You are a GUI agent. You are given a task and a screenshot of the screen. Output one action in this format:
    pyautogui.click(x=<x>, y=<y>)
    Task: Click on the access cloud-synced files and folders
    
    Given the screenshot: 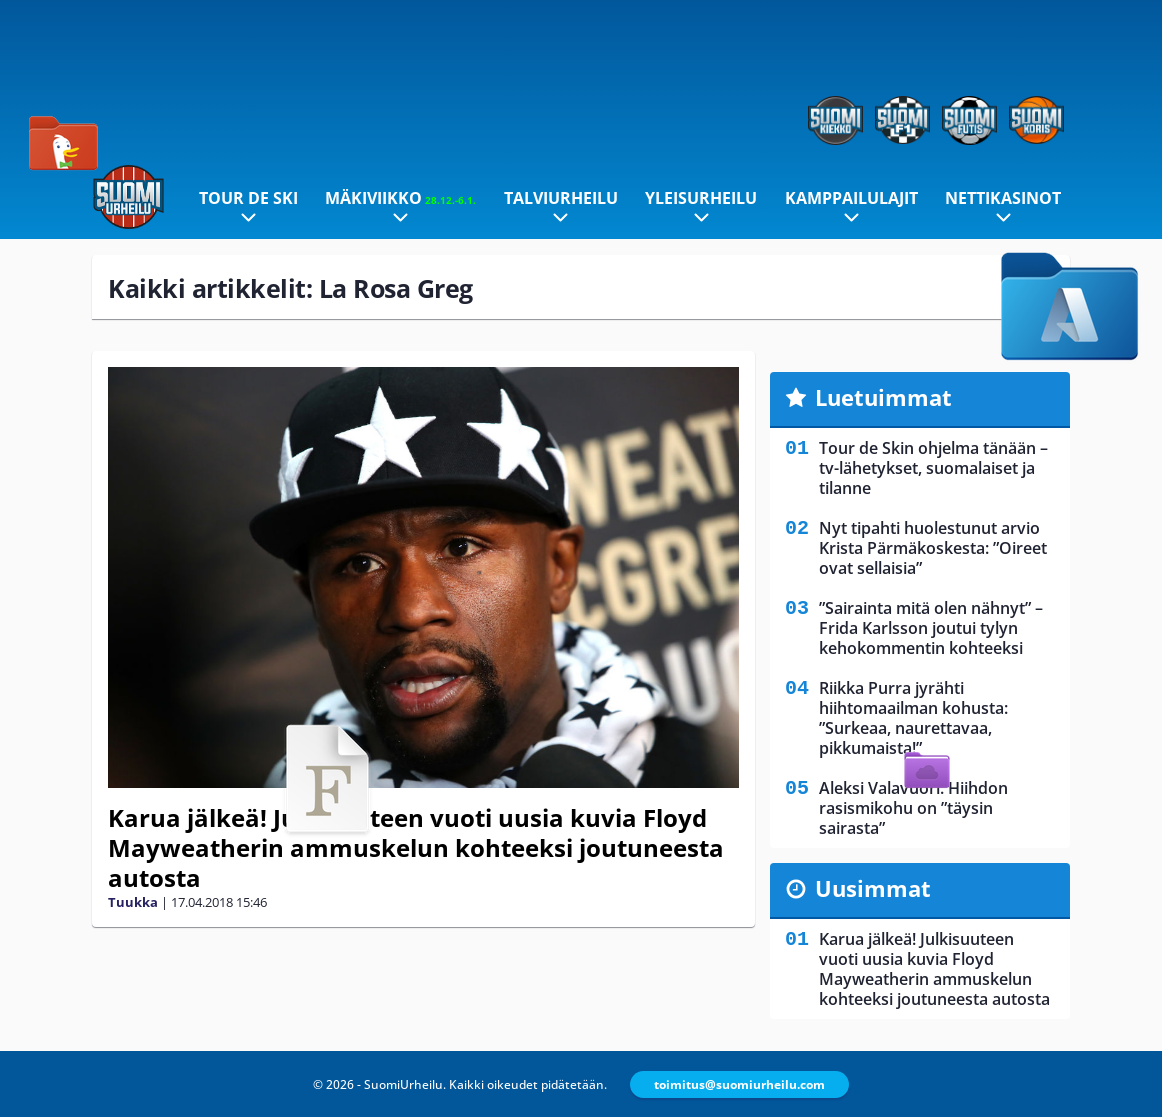 What is the action you would take?
    pyautogui.click(x=927, y=770)
    